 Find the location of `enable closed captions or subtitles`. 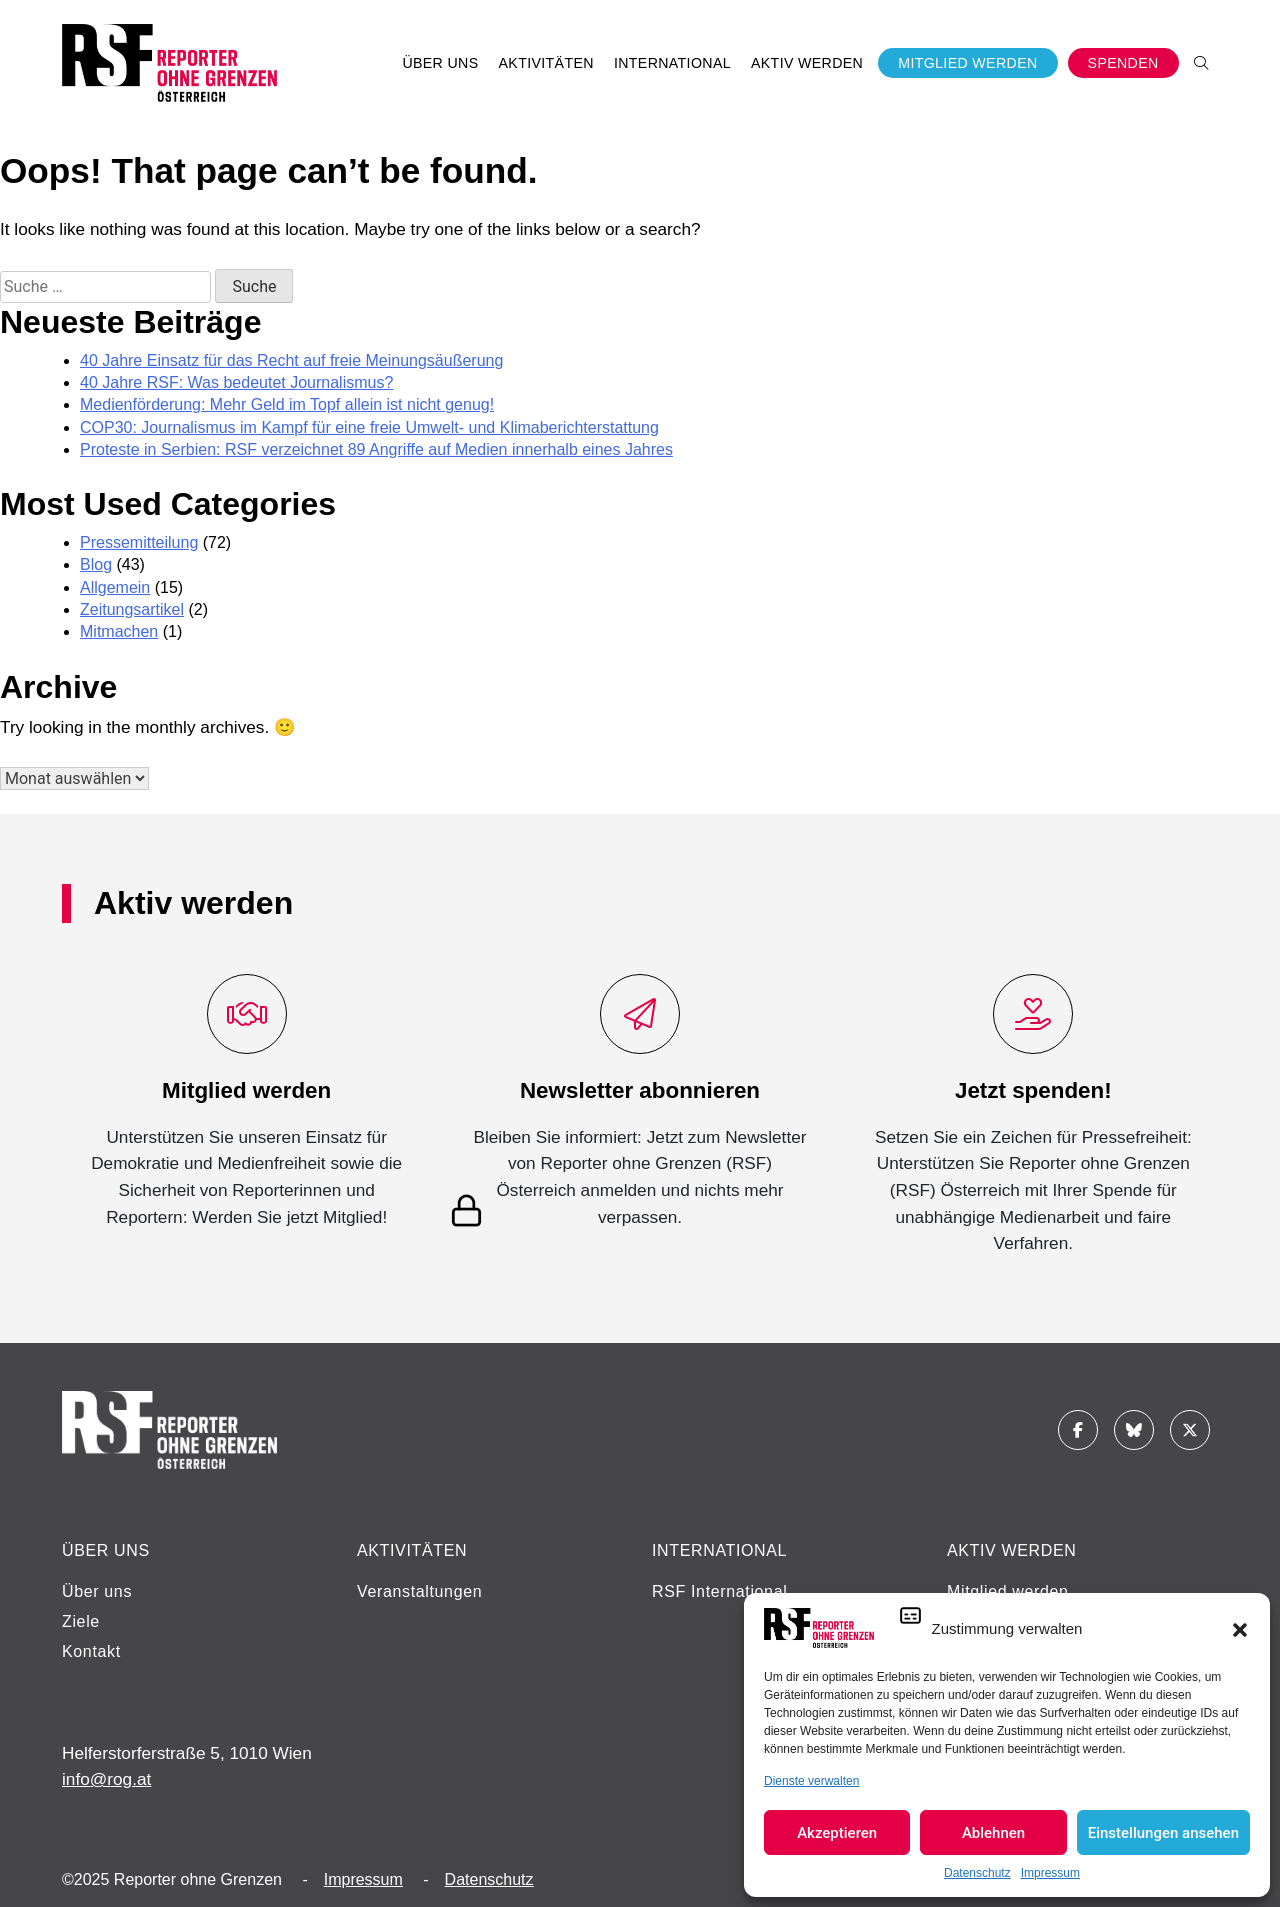

enable closed captions or subtitles is located at coordinates (910, 1615).